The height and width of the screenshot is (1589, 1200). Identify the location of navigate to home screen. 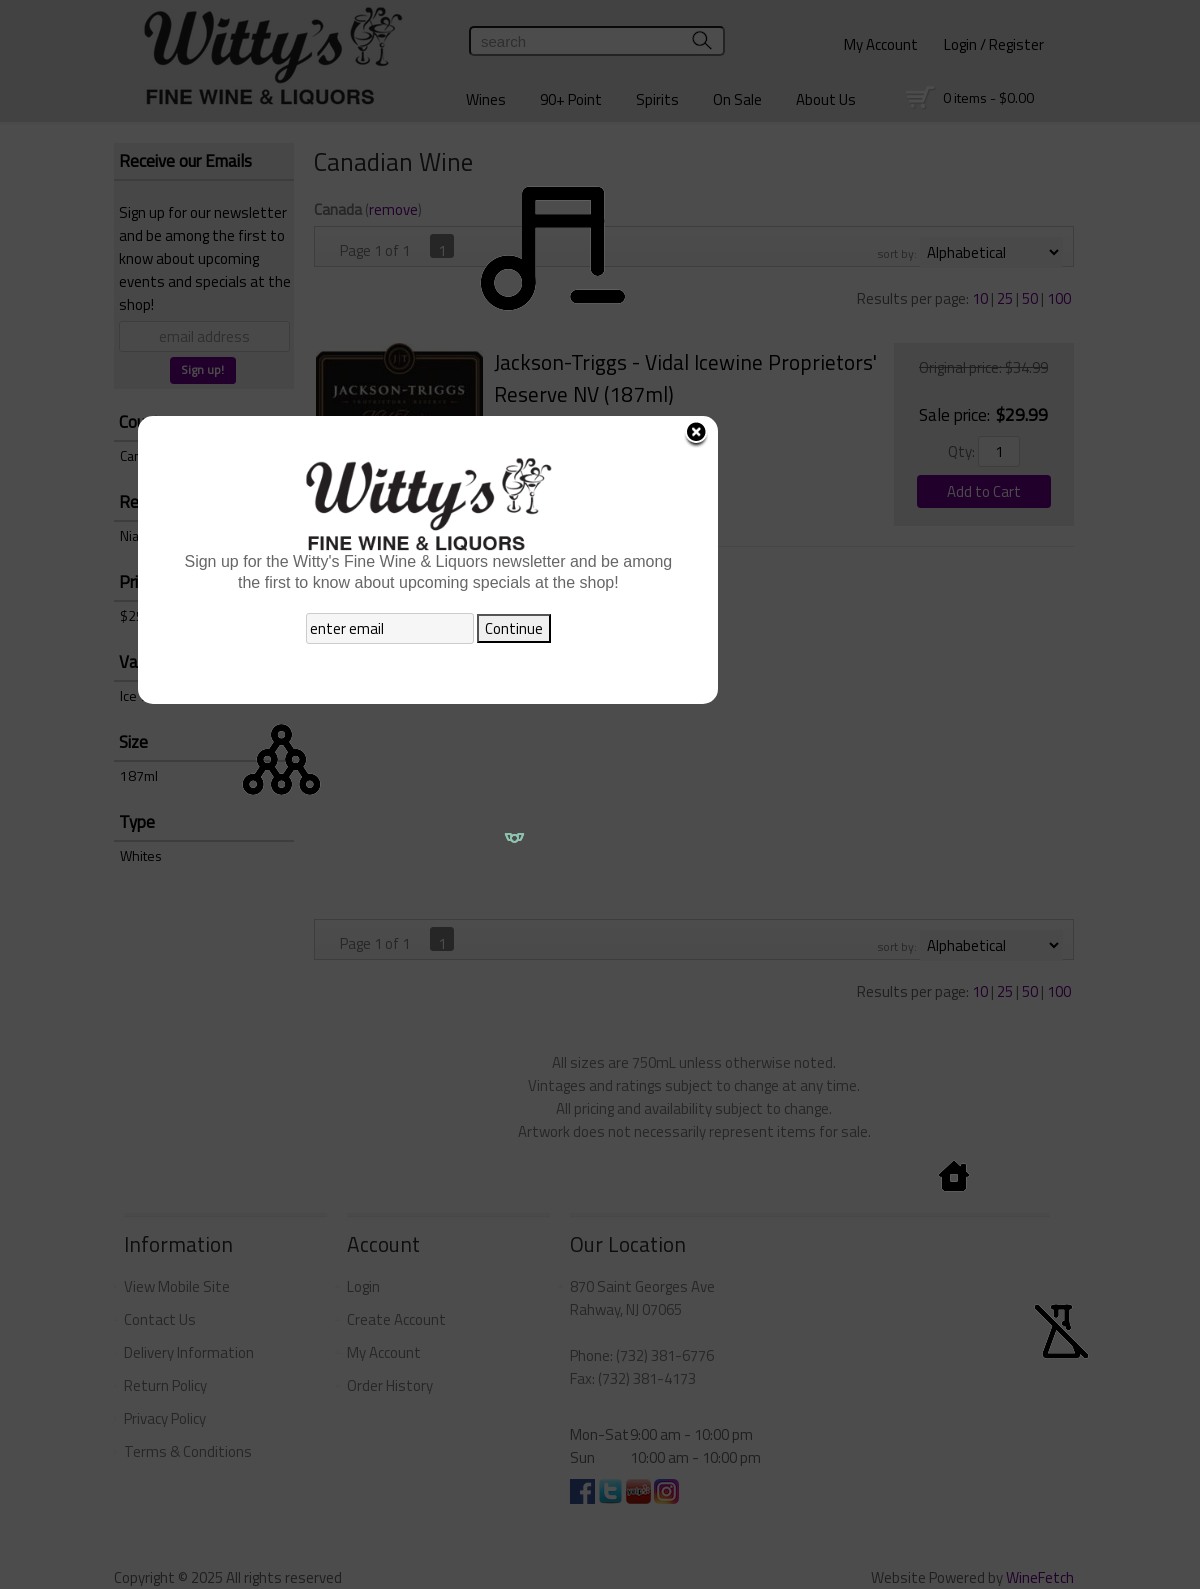
(954, 1176).